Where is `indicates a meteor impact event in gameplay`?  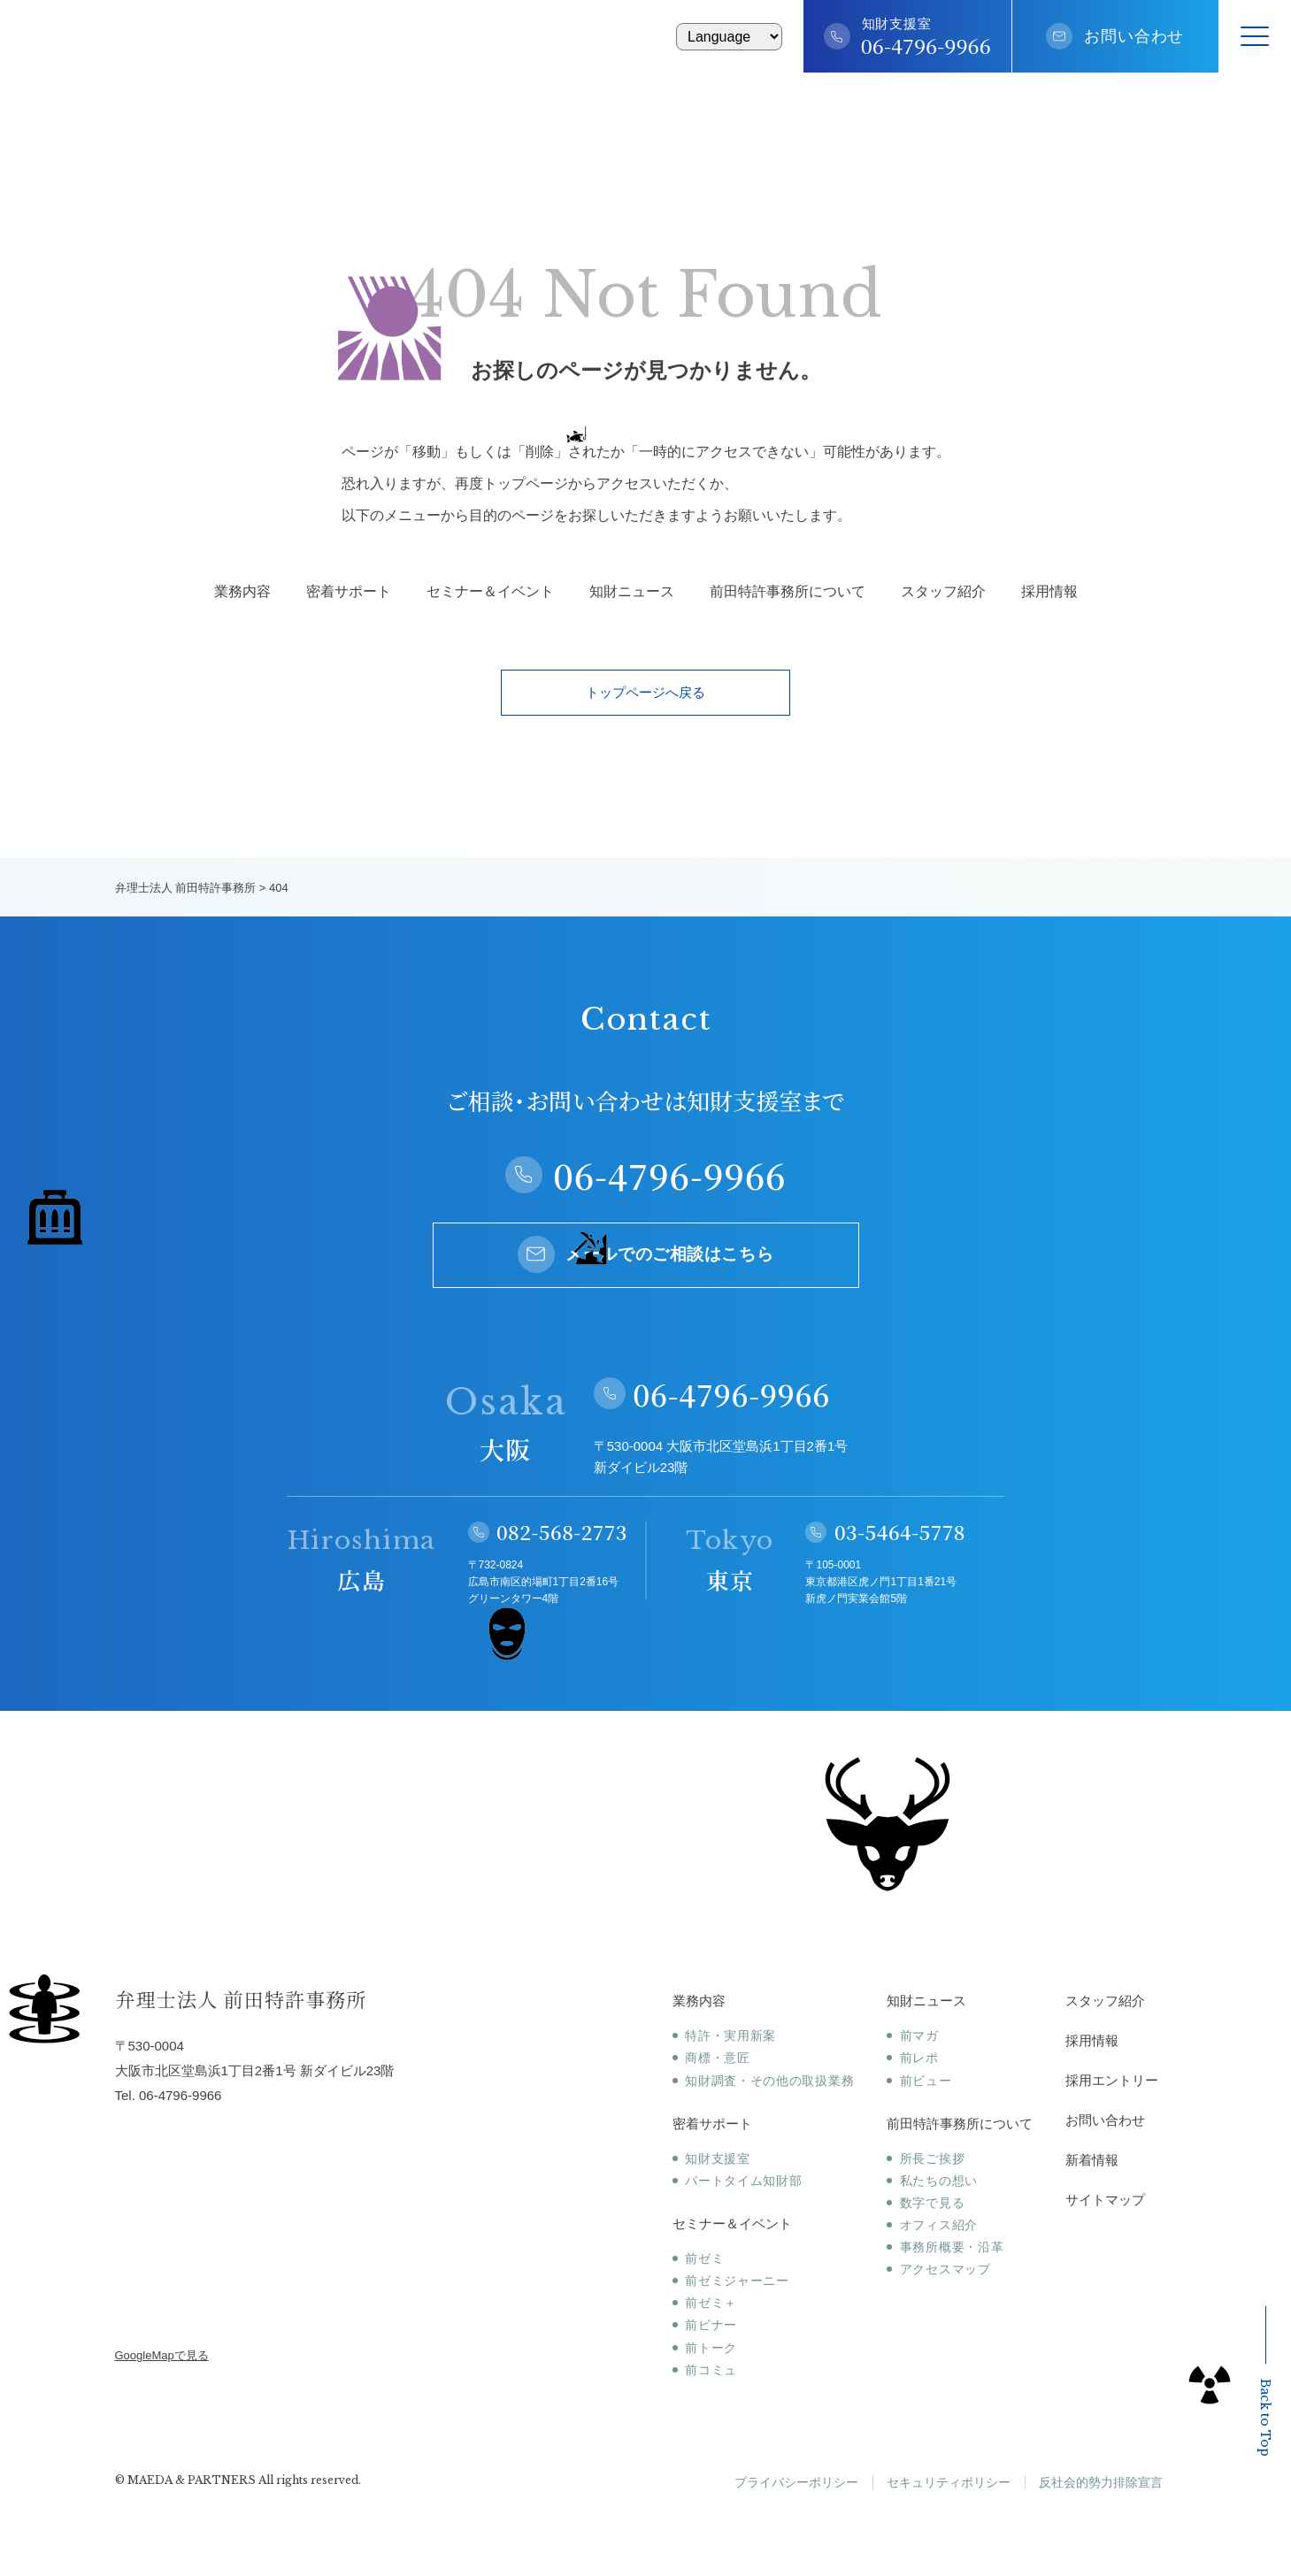
indicates a meteor impact event in gameplay is located at coordinates (389, 328).